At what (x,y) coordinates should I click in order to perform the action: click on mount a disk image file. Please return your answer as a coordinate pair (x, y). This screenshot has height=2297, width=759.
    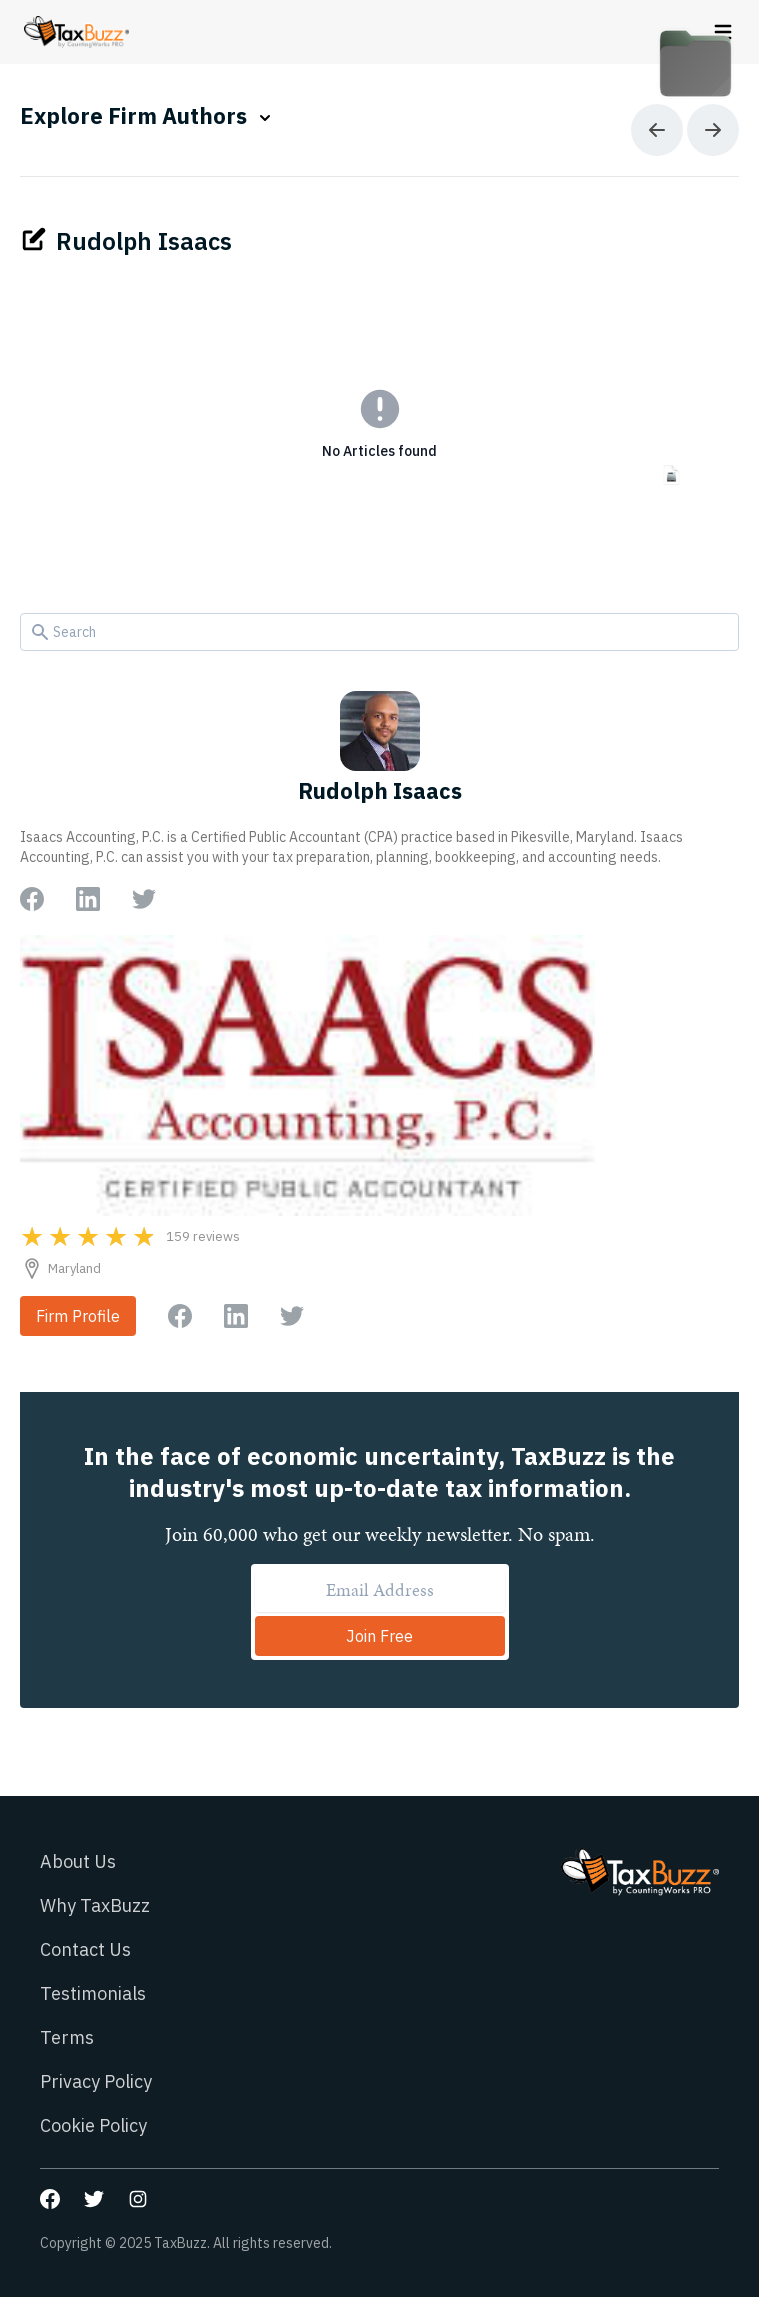
    Looking at the image, I should click on (671, 475).